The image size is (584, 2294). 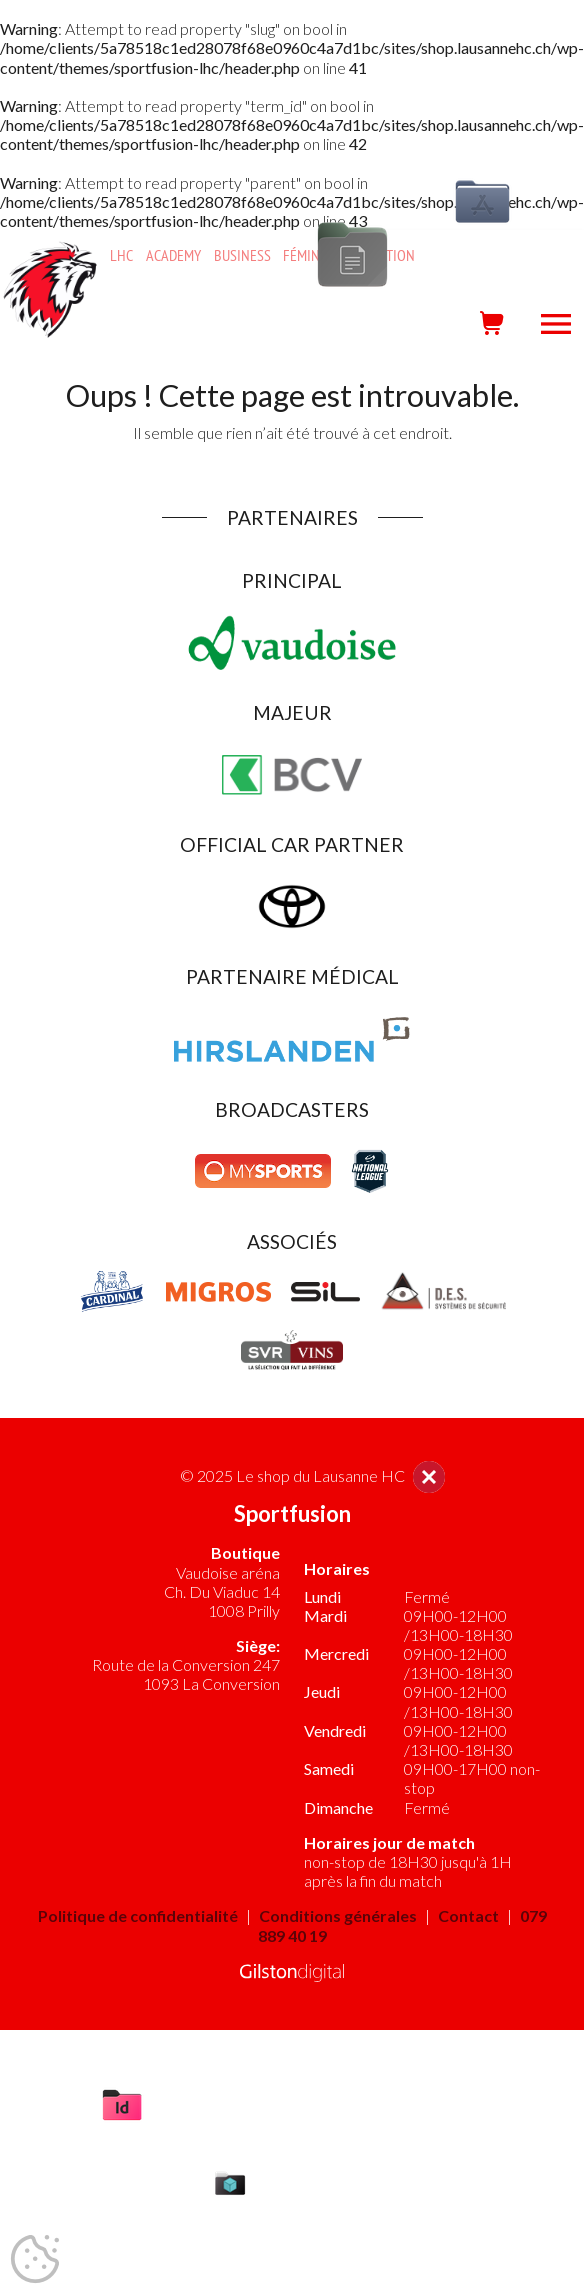 What do you see at coordinates (482, 201) in the screenshot?
I see `open templates folder` at bounding box center [482, 201].